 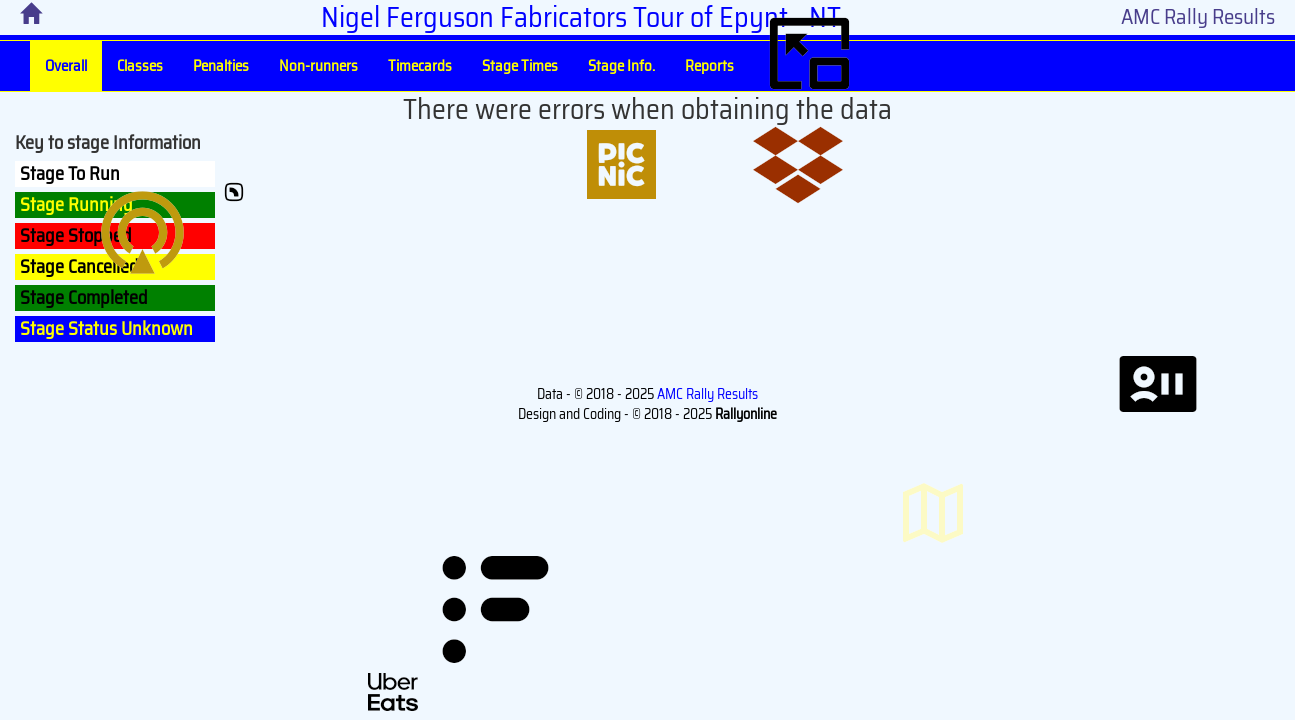 I want to click on codefactor code review service logo, so click(x=495, y=609).